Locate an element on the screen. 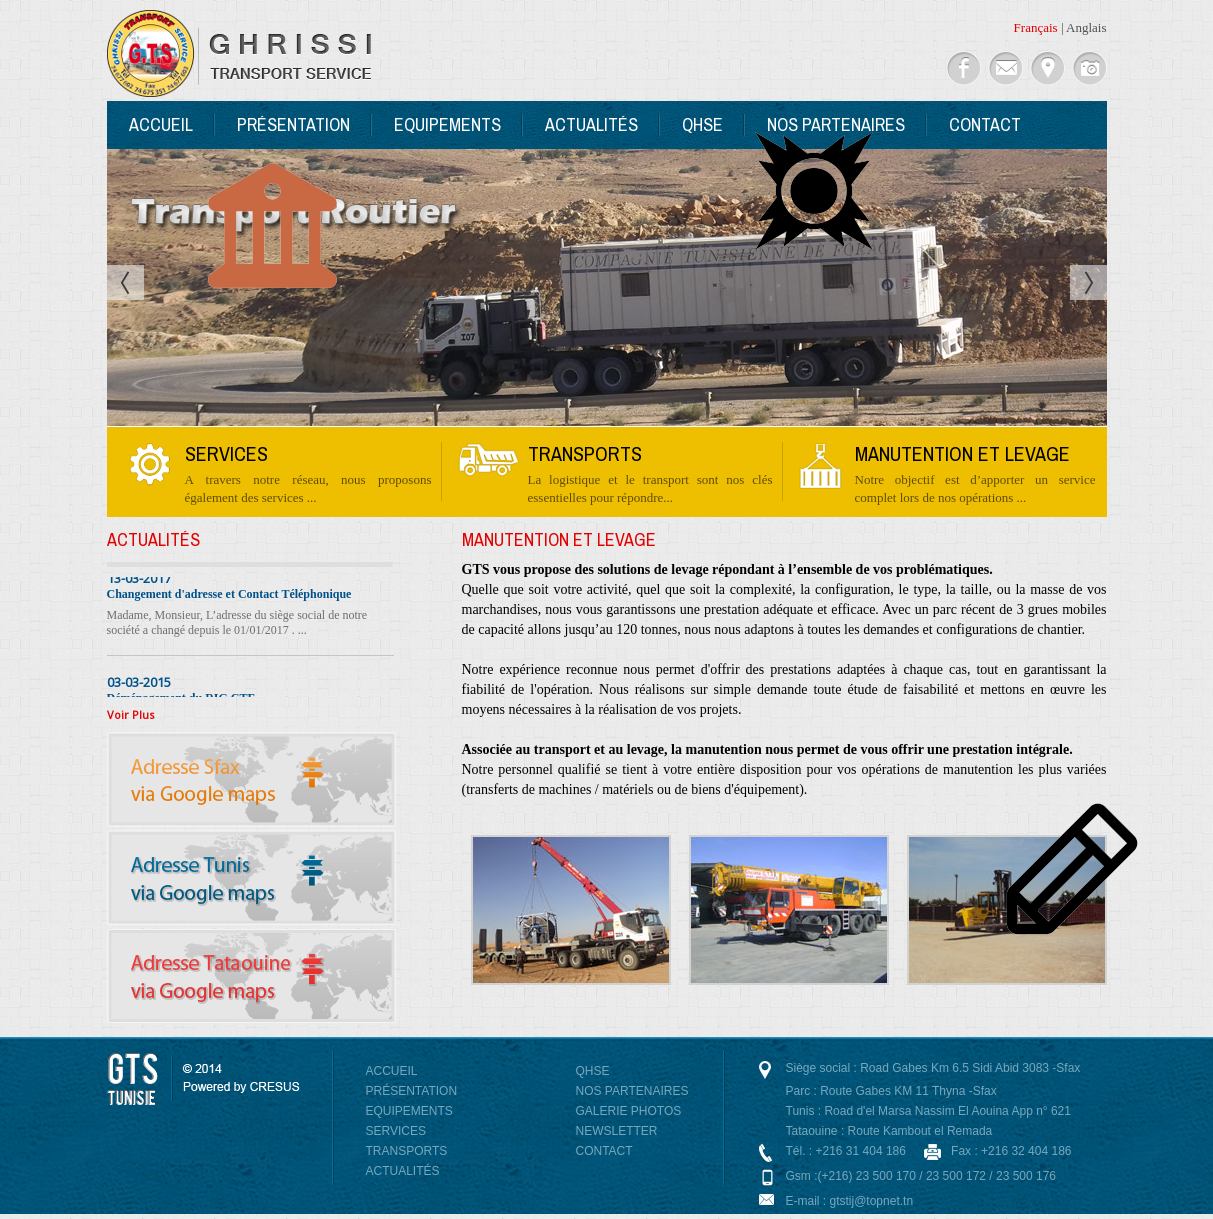  access banking or financial services is located at coordinates (272, 223).